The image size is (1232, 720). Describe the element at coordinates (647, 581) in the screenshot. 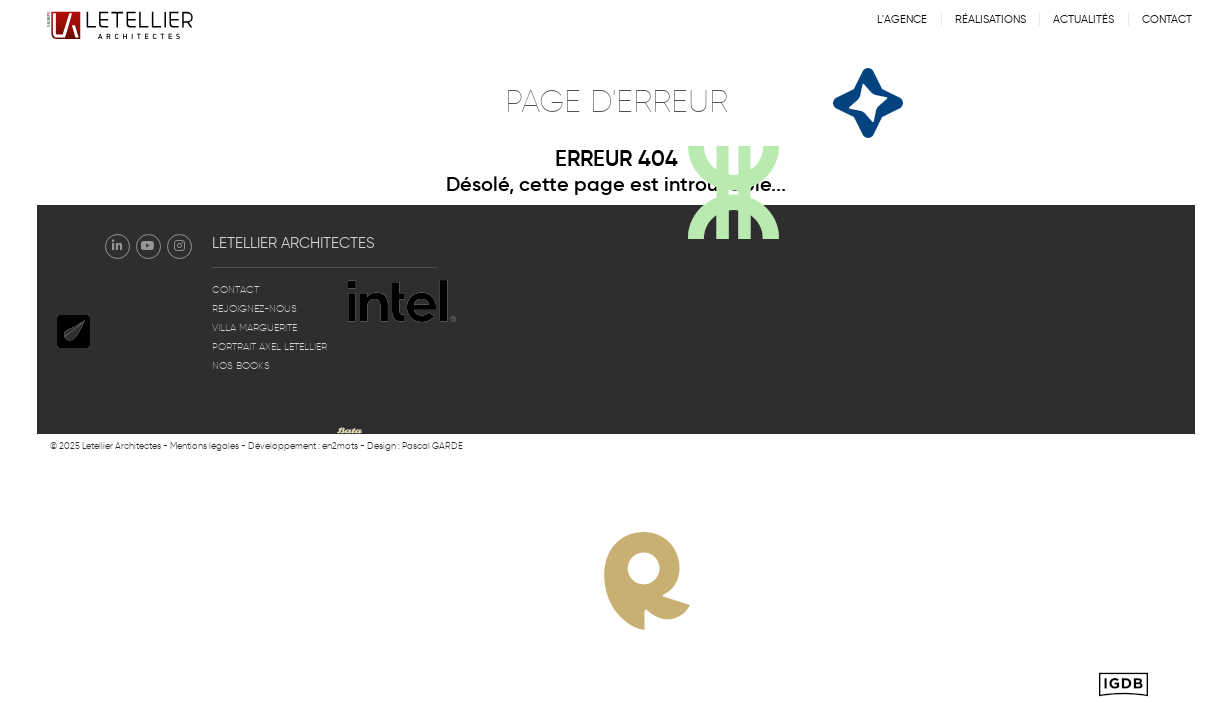

I see `open the Rapid API platform` at that location.